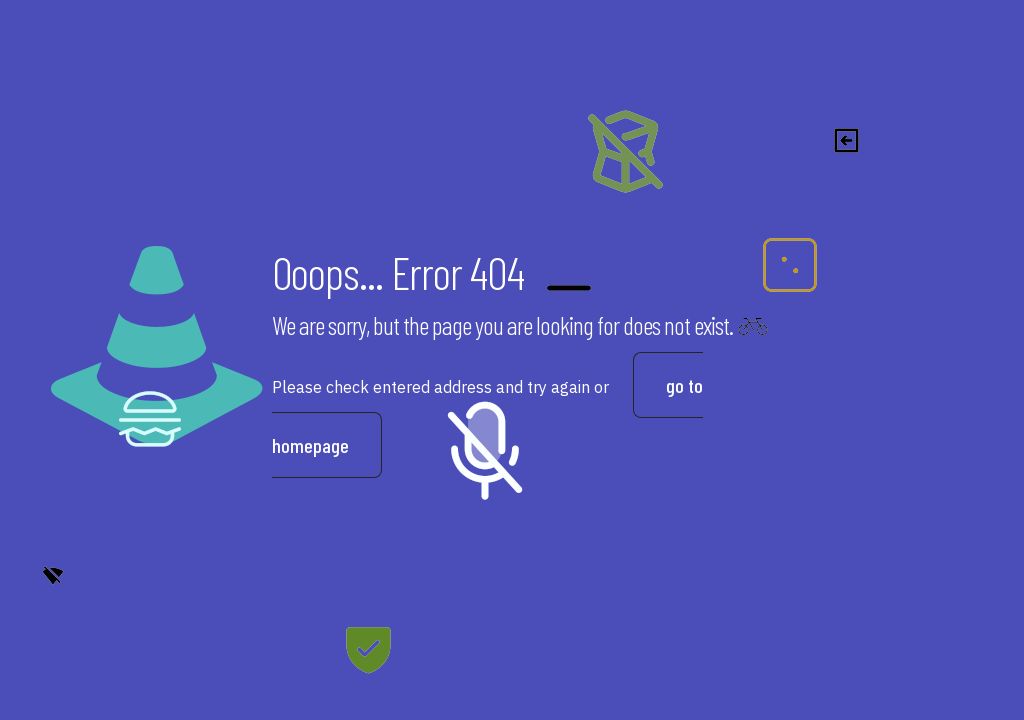  What do you see at coordinates (846, 140) in the screenshot?
I see `go back to the previous screen` at bounding box center [846, 140].